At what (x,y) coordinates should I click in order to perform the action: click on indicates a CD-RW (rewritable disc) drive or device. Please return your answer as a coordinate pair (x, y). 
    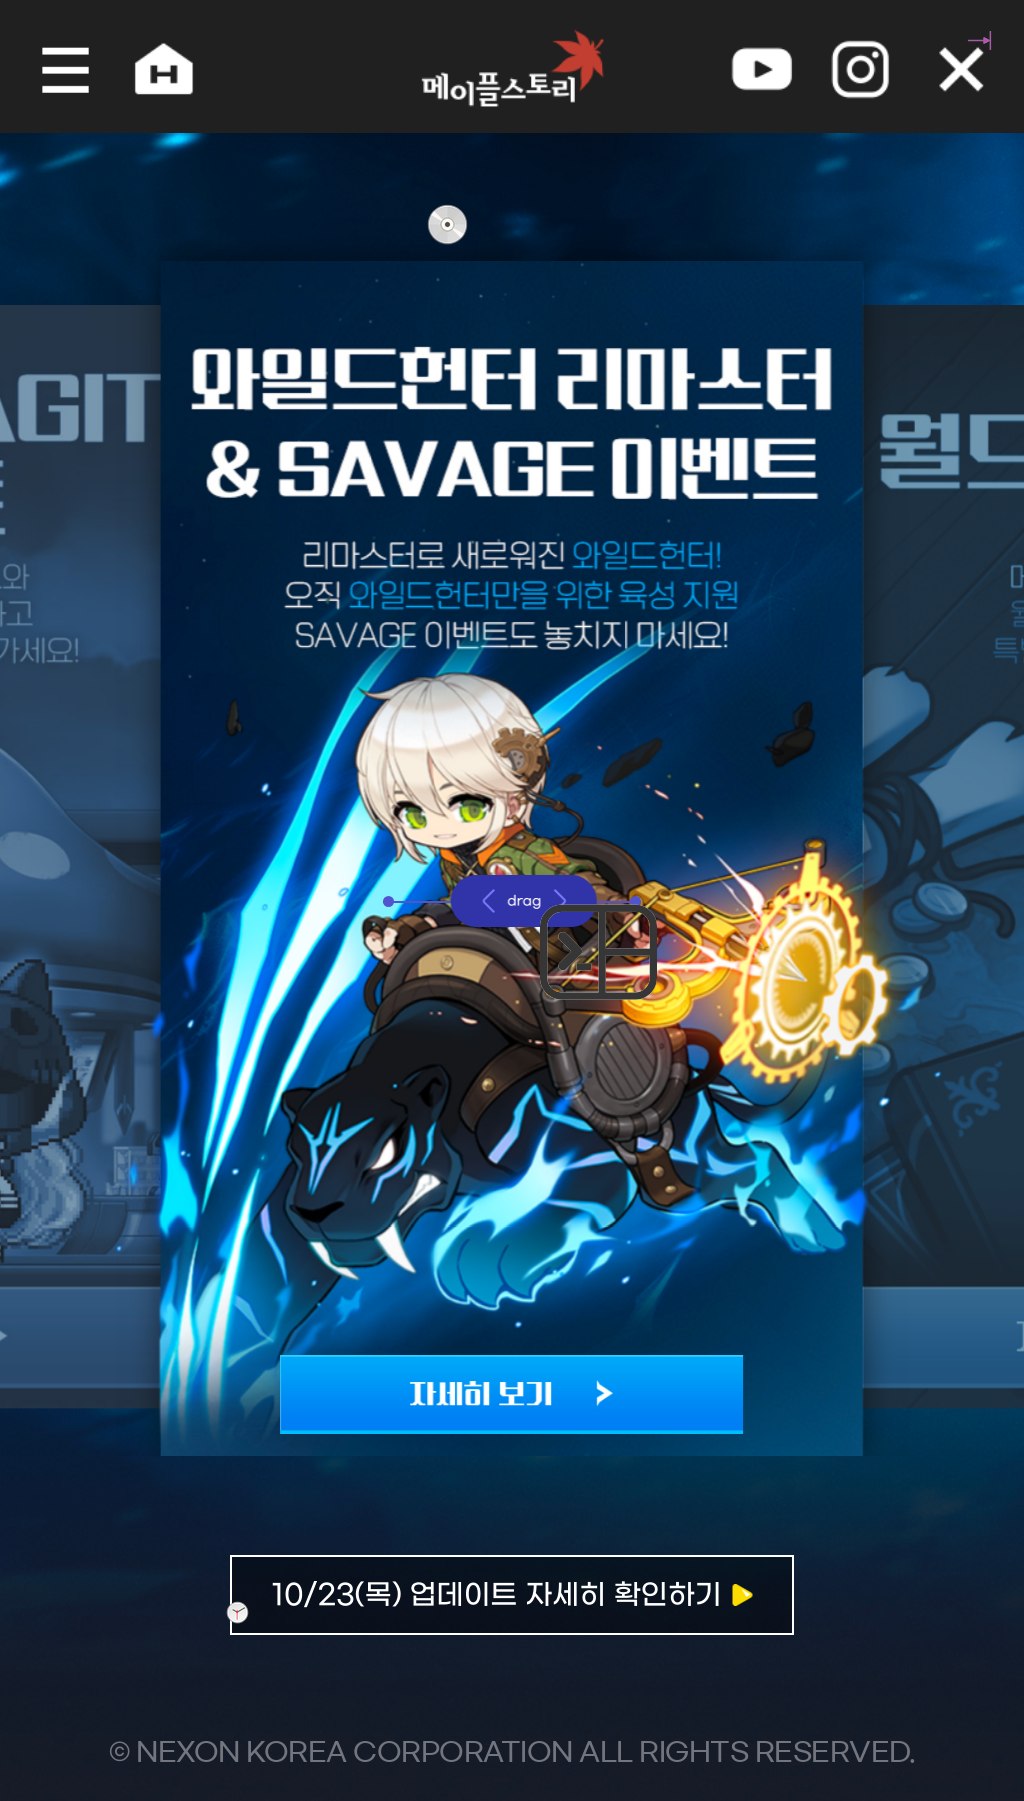
    Looking at the image, I should click on (447, 224).